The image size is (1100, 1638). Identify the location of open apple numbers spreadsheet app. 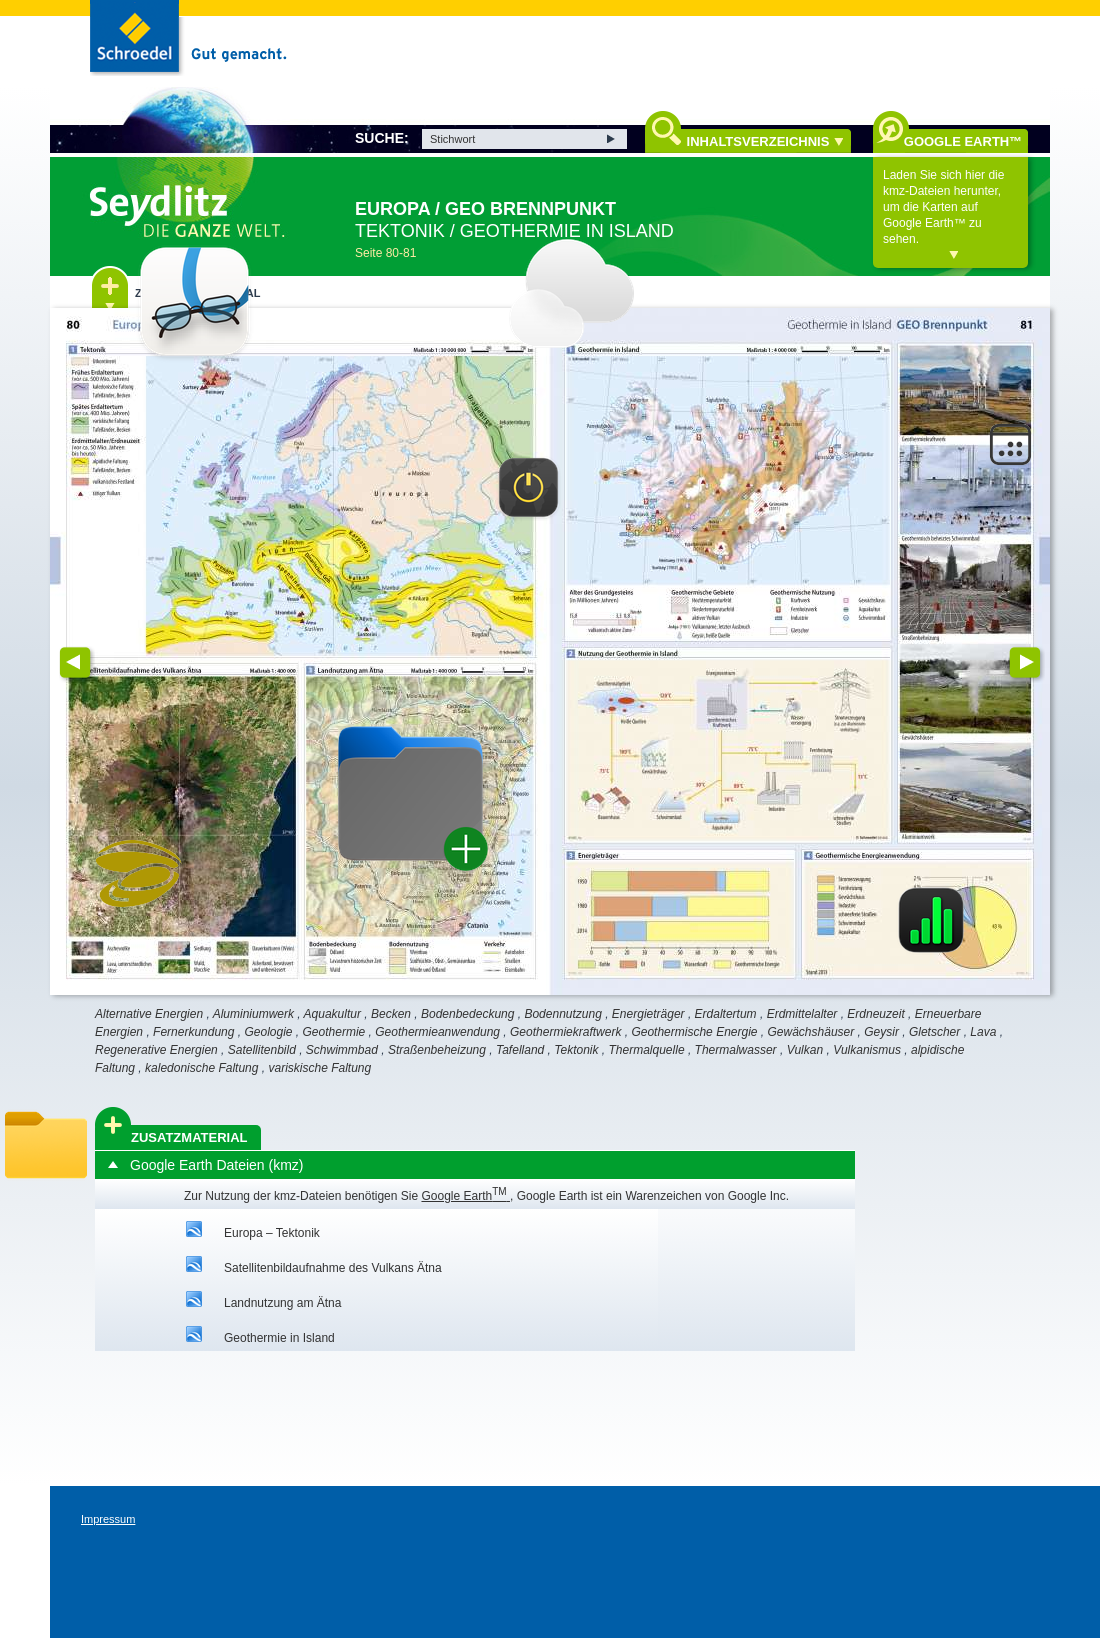
(931, 920).